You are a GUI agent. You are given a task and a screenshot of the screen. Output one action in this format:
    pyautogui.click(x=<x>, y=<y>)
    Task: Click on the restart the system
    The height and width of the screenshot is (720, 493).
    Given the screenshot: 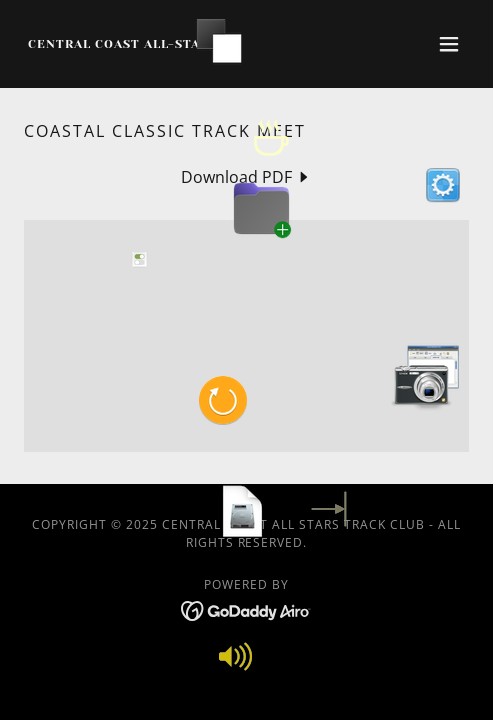 What is the action you would take?
    pyautogui.click(x=223, y=400)
    